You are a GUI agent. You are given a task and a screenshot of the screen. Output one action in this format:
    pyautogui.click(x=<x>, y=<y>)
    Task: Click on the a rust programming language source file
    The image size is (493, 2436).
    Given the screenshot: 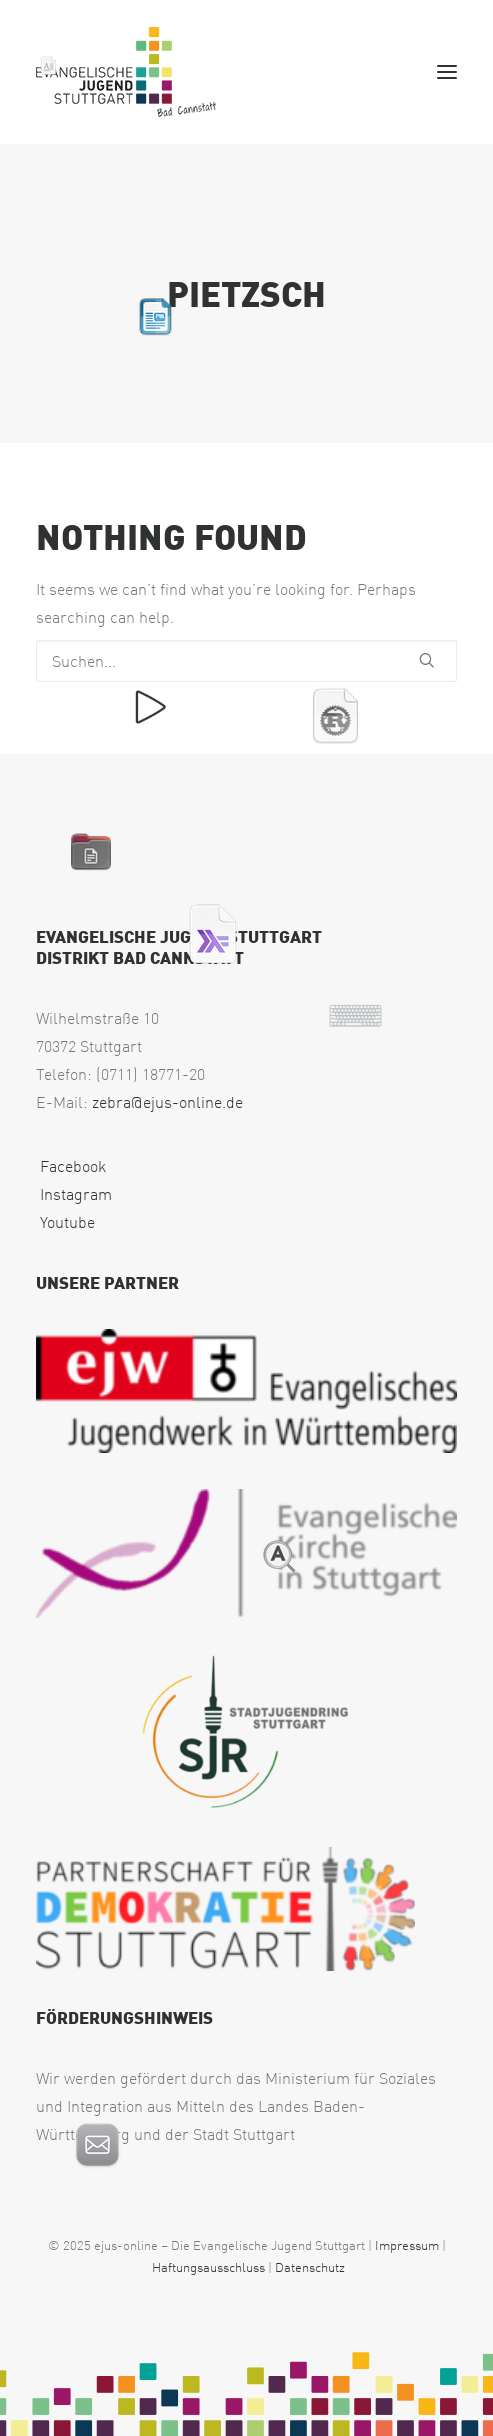 What is the action you would take?
    pyautogui.click(x=335, y=715)
    